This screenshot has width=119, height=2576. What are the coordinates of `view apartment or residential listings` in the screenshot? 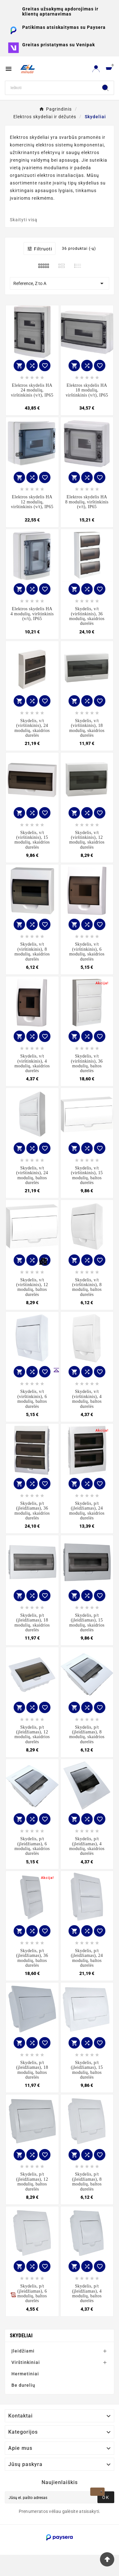 It's located at (43, 1261).